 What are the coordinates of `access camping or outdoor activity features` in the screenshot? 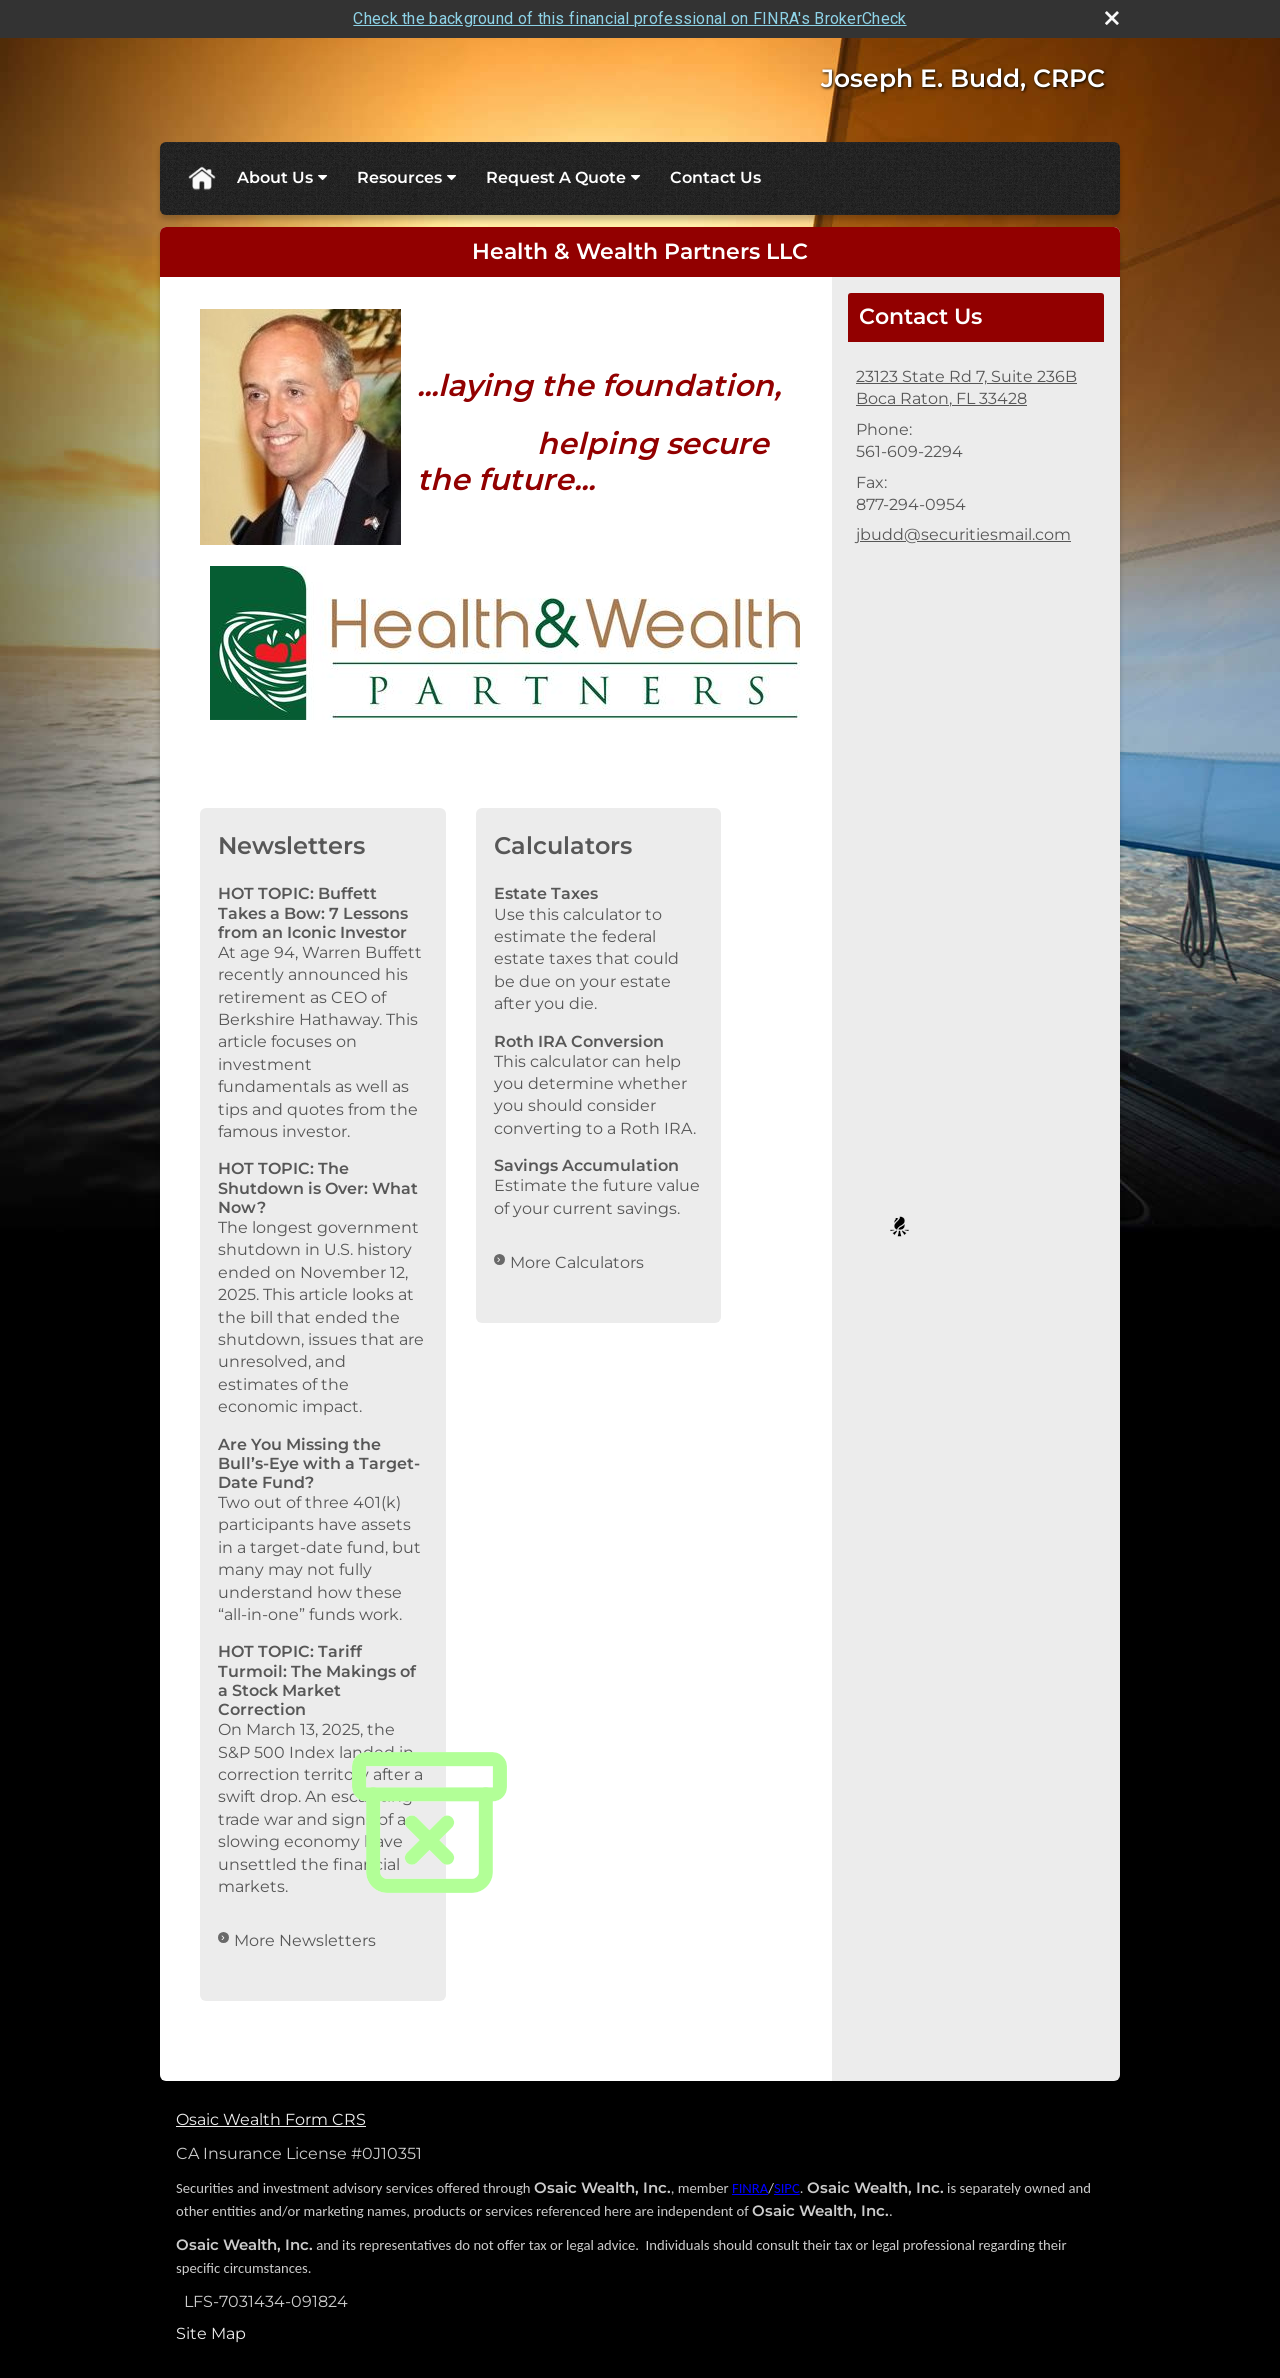 It's located at (899, 1226).